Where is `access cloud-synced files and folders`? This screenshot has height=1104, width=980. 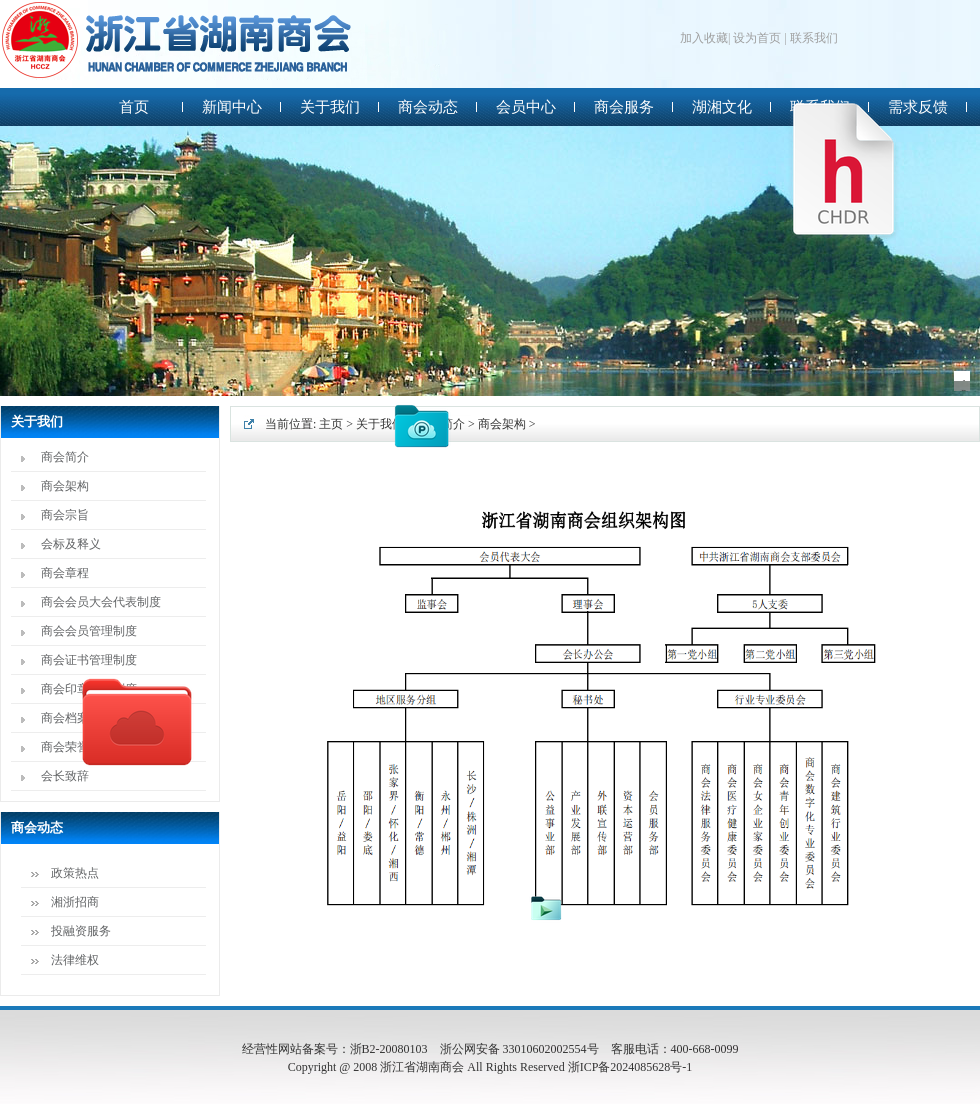
access cloud-synced files and folders is located at coordinates (137, 722).